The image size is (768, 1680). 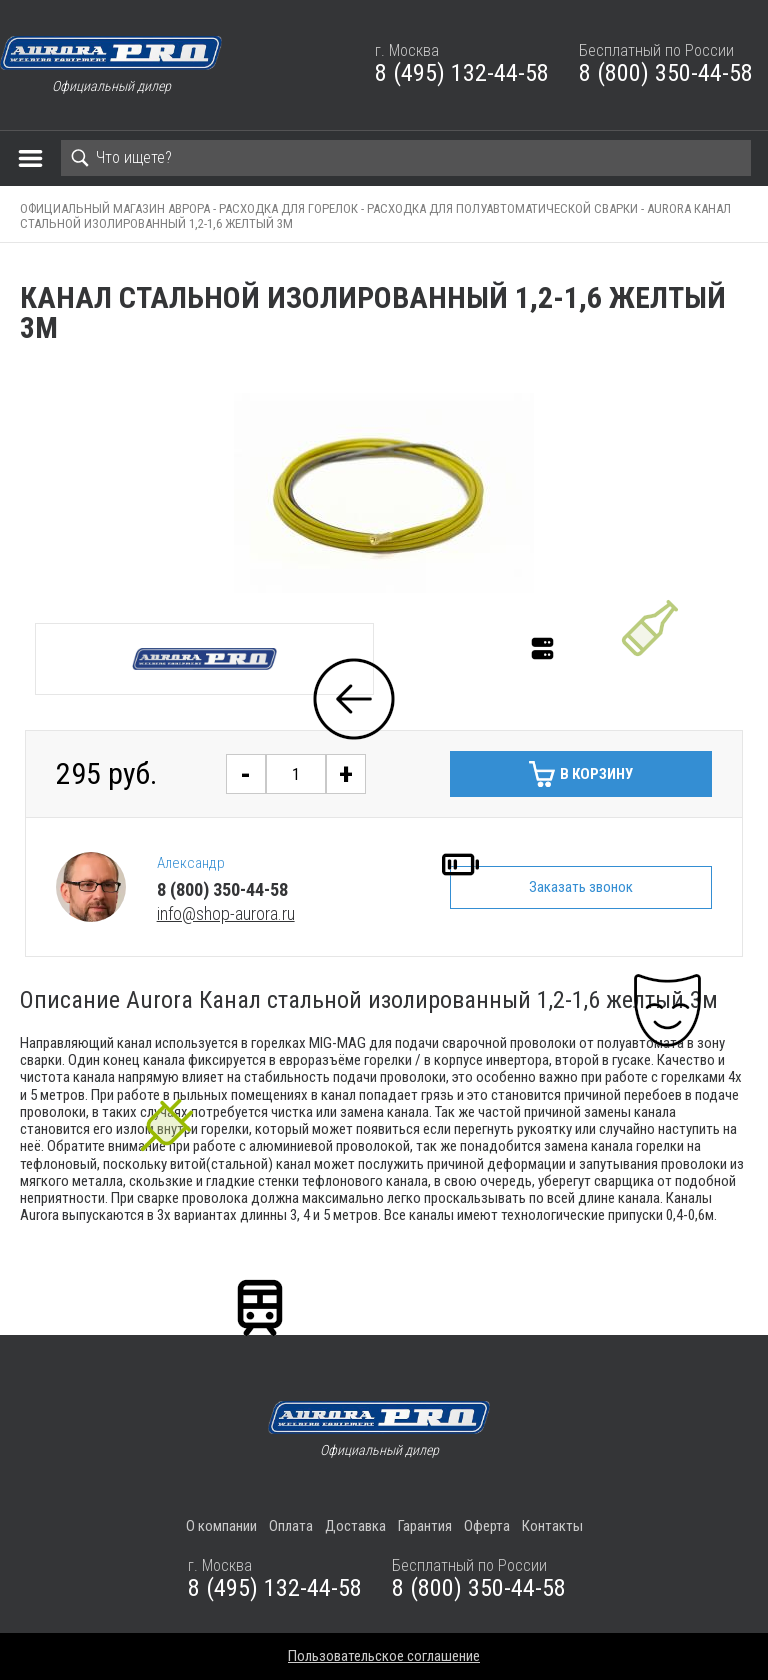 What do you see at coordinates (166, 1126) in the screenshot?
I see `connect to a power source` at bounding box center [166, 1126].